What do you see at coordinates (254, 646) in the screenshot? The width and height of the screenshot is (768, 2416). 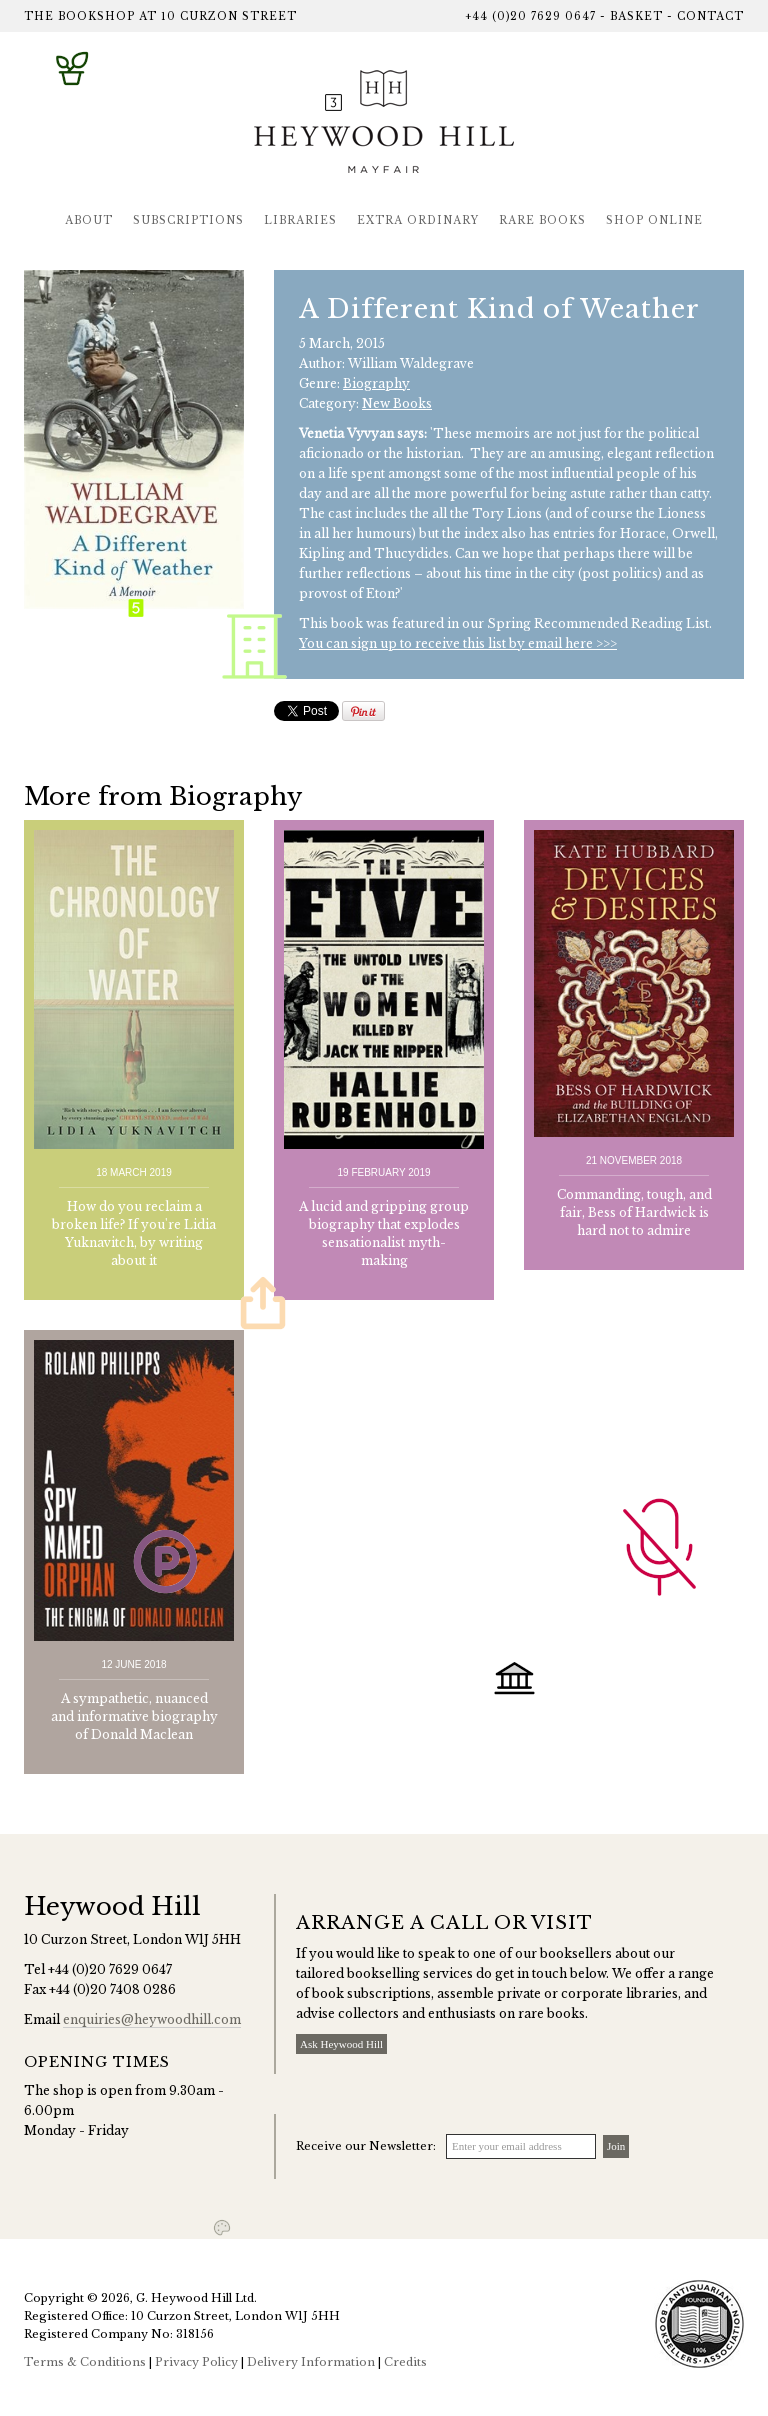 I see `view company or business profile` at bounding box center [254, 646].